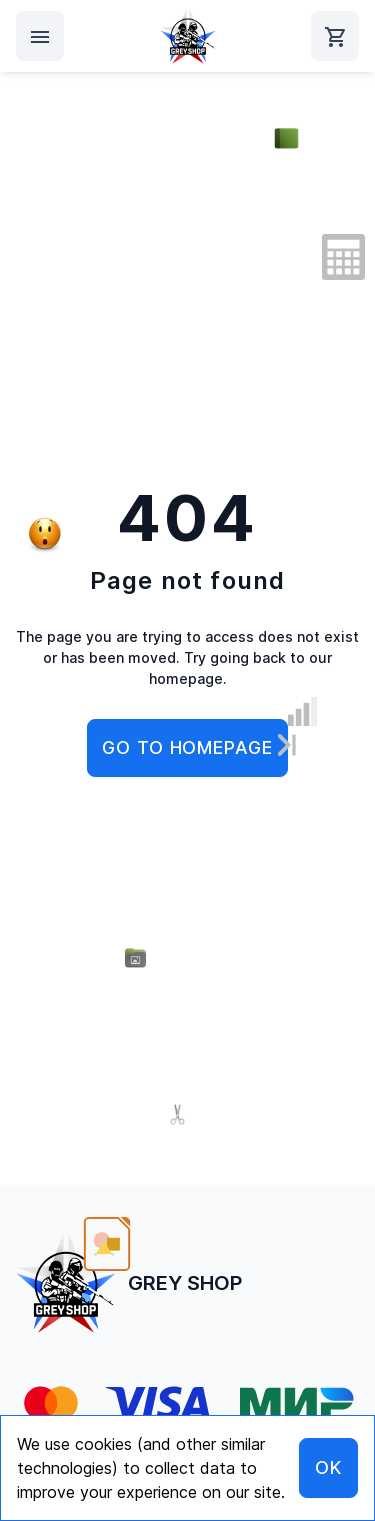  What do you see at coordinates (177, 1114) in the screenshot?
I see `cut selected content to clipboard` at bounding box center [177, 1114].